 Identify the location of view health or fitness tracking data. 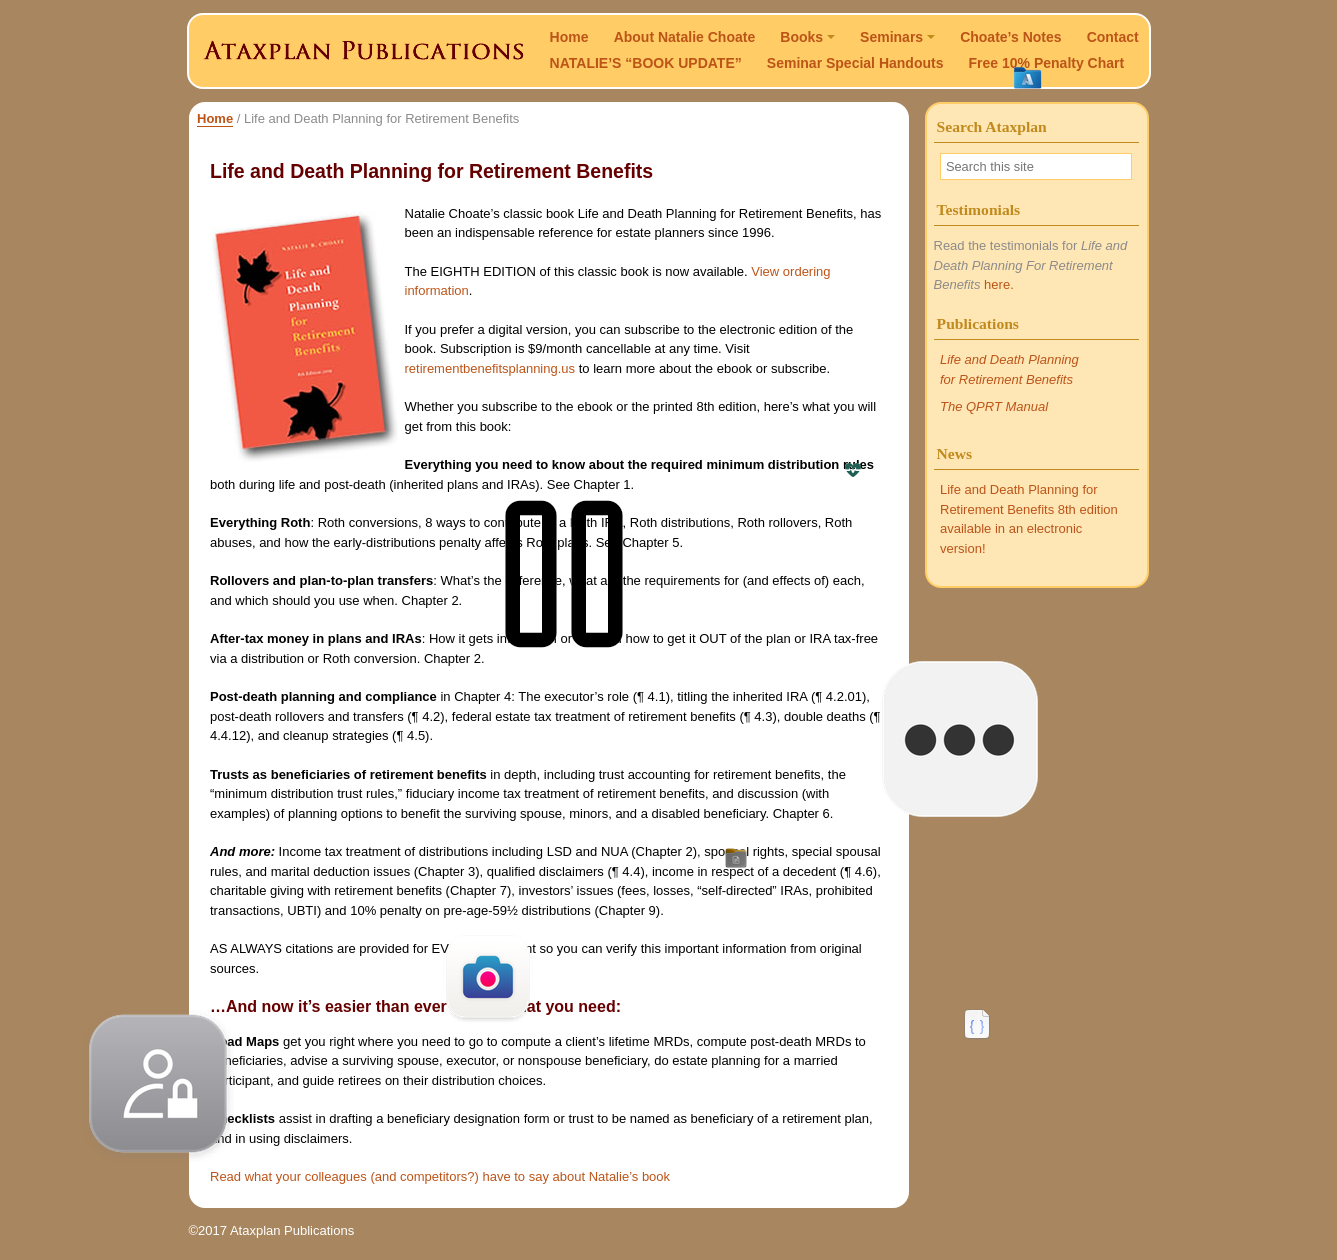
(853, 470).